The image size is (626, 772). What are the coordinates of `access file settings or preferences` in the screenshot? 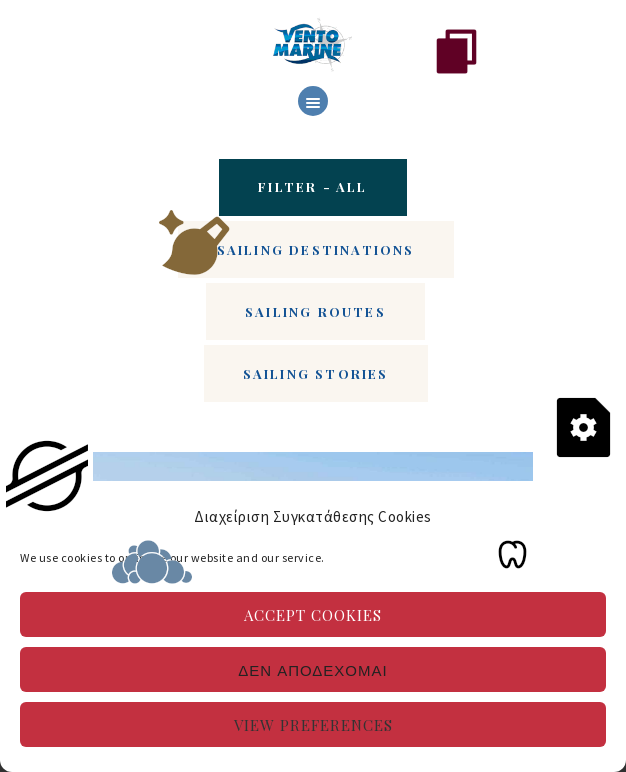 It's located at (583, 427).